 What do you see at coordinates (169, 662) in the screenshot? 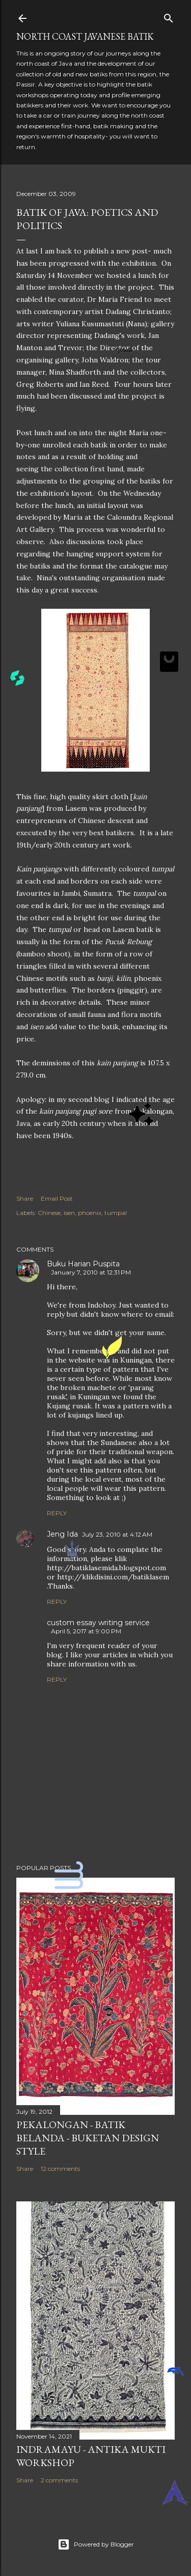
I see `view your shopping bag` at bounding box center [169, 662].